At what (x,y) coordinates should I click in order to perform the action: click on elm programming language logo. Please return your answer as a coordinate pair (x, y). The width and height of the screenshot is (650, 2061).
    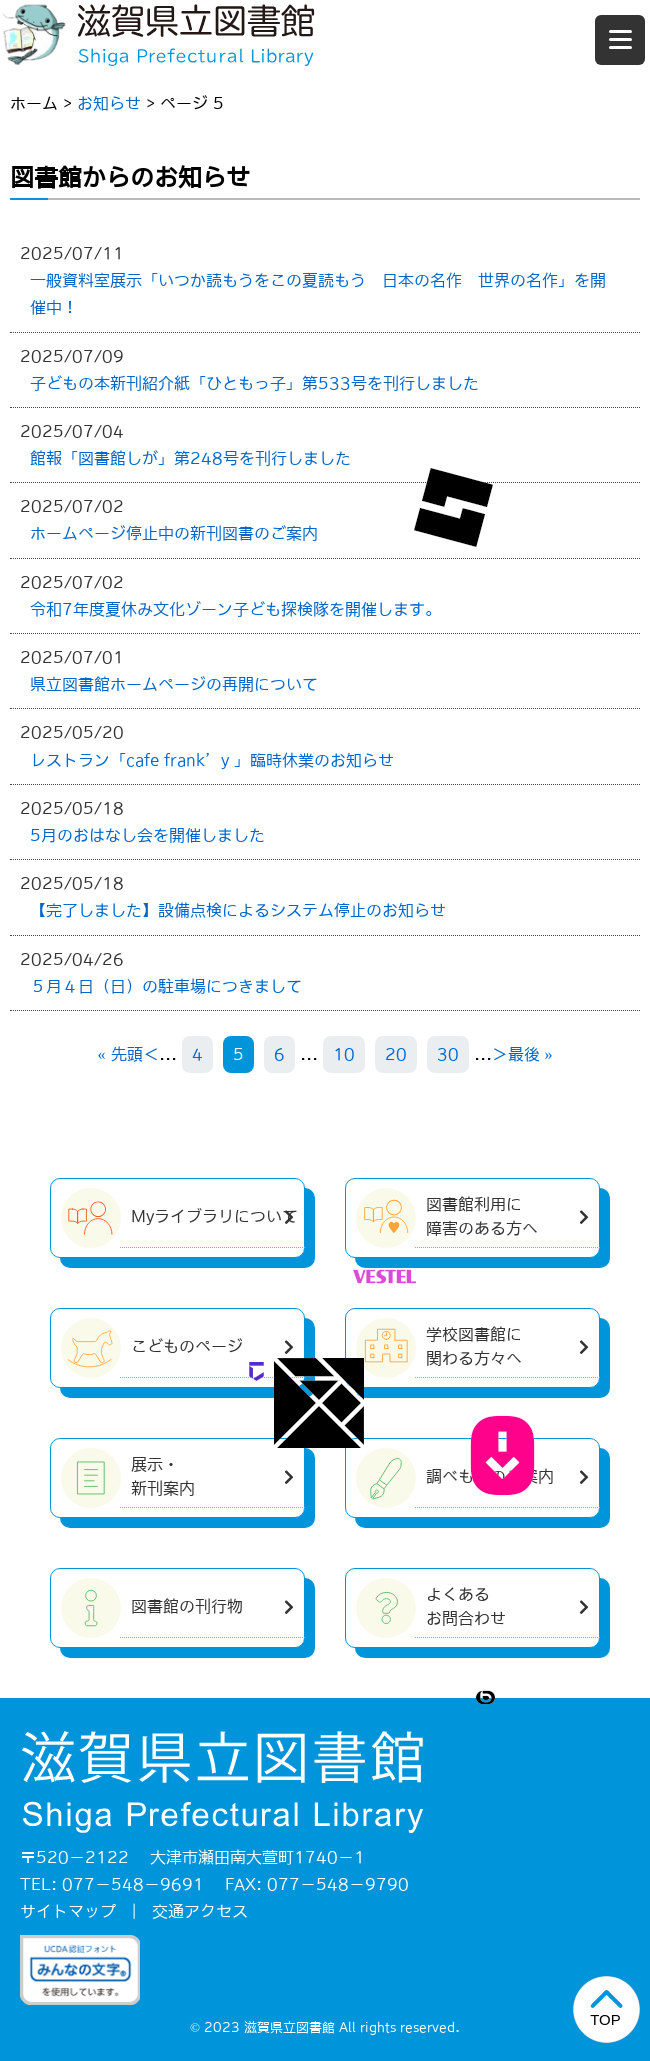
    Looking at the image, I should click on (319, 1403).